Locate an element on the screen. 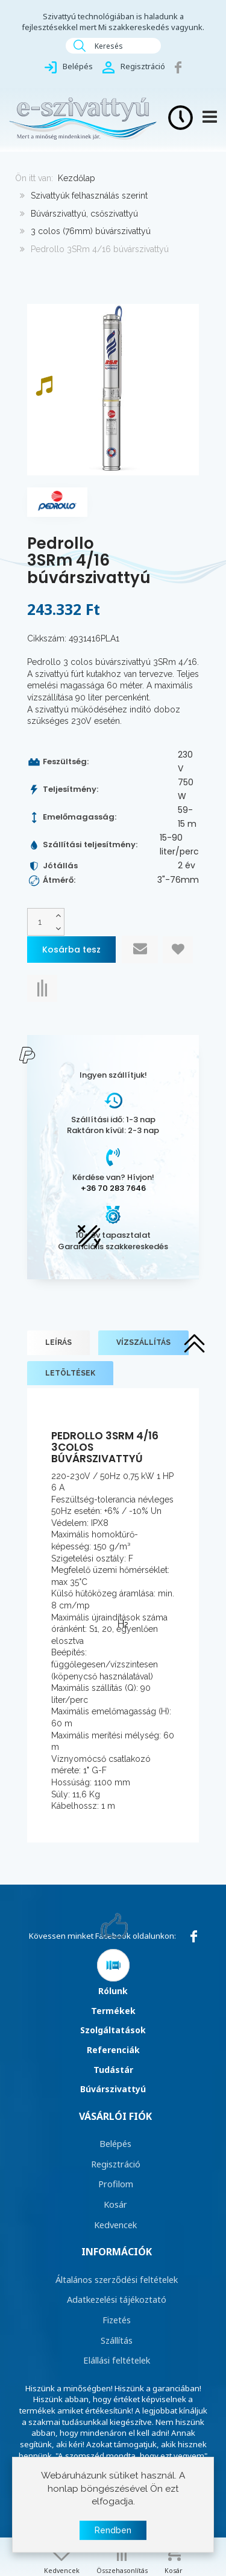 The image size is (226, 2576). access music library or player is located at coordinates (45, 386).